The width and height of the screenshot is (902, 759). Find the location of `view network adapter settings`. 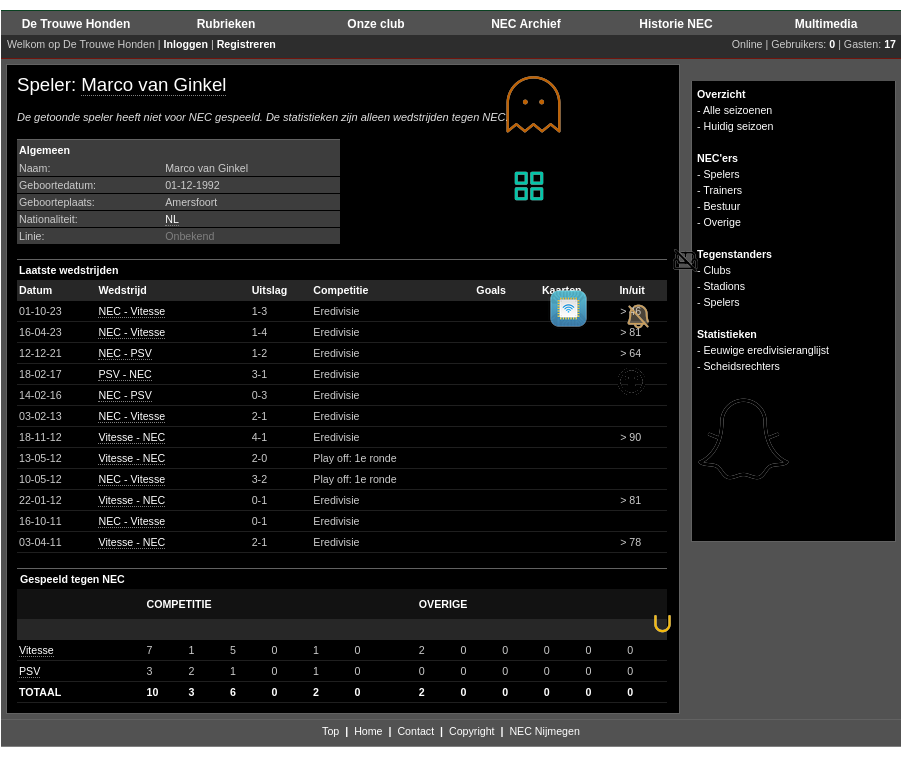

view network adapter settings is located at coordinates (568, 308).